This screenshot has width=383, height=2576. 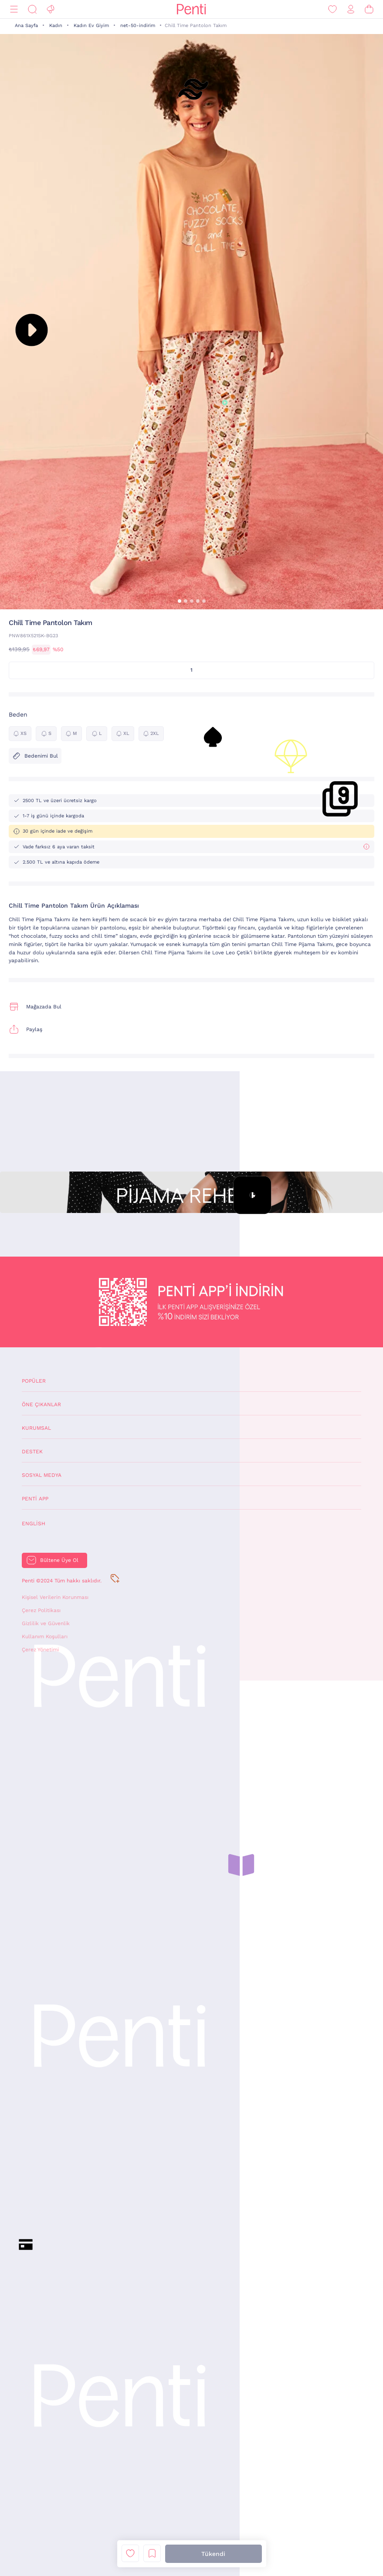 What do you see at coordinates (291, 757) in the screenshot?
I see `access airdrop or file drop feature` at bounding box center [291, 757].